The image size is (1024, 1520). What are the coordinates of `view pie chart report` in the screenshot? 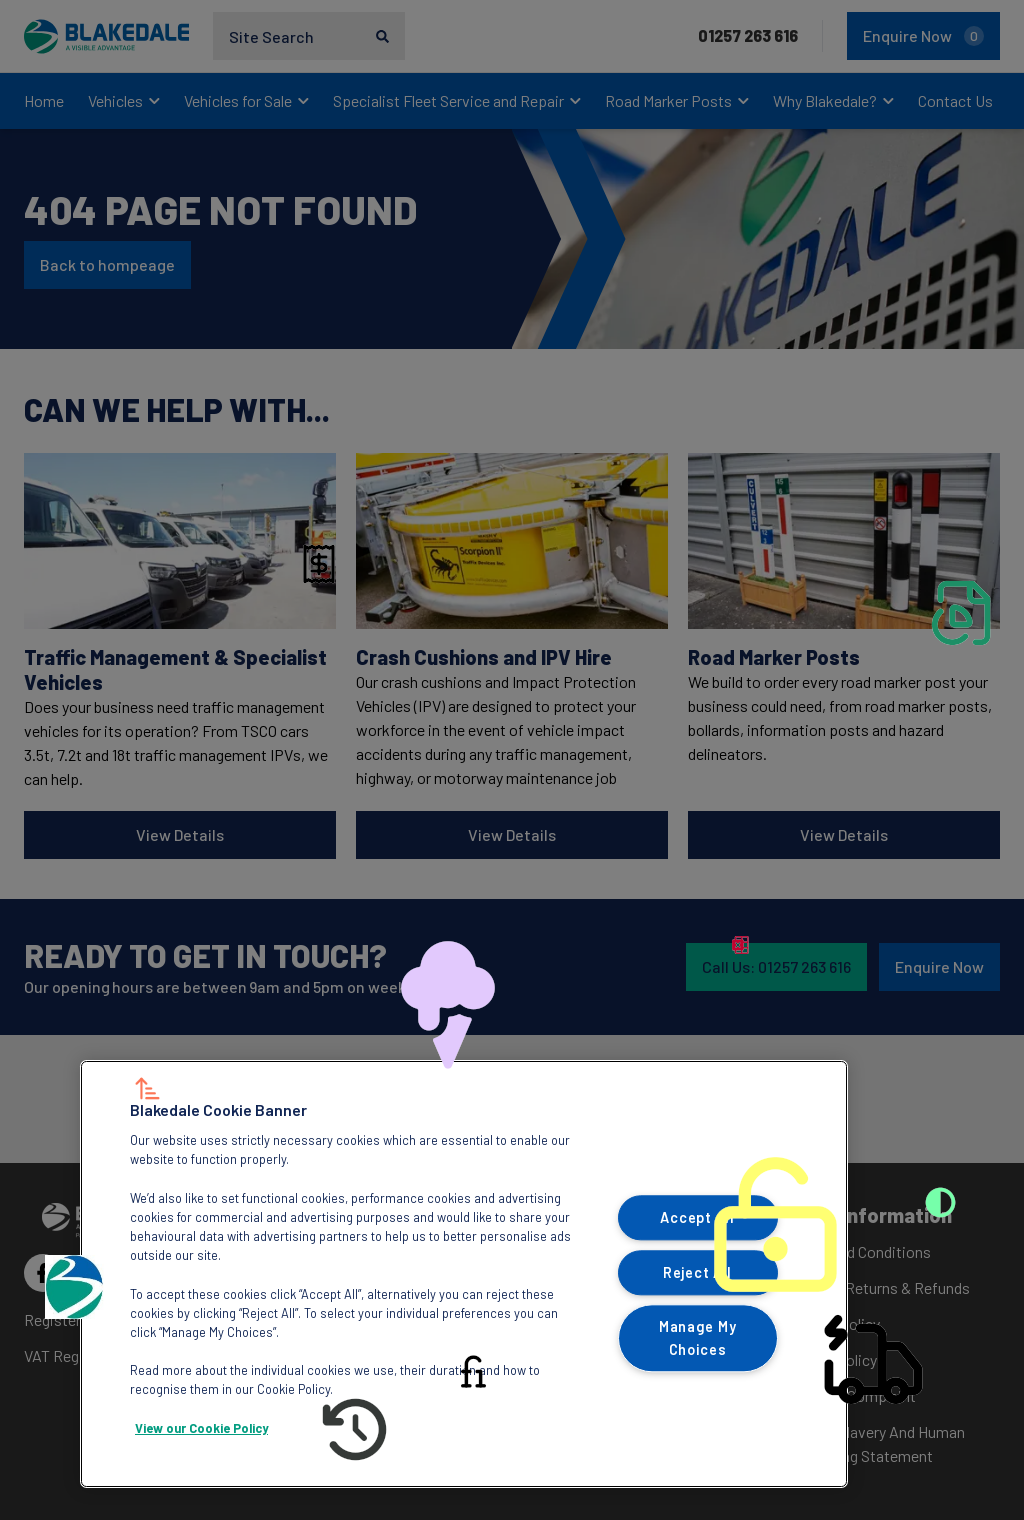 It's located at (964, 613).